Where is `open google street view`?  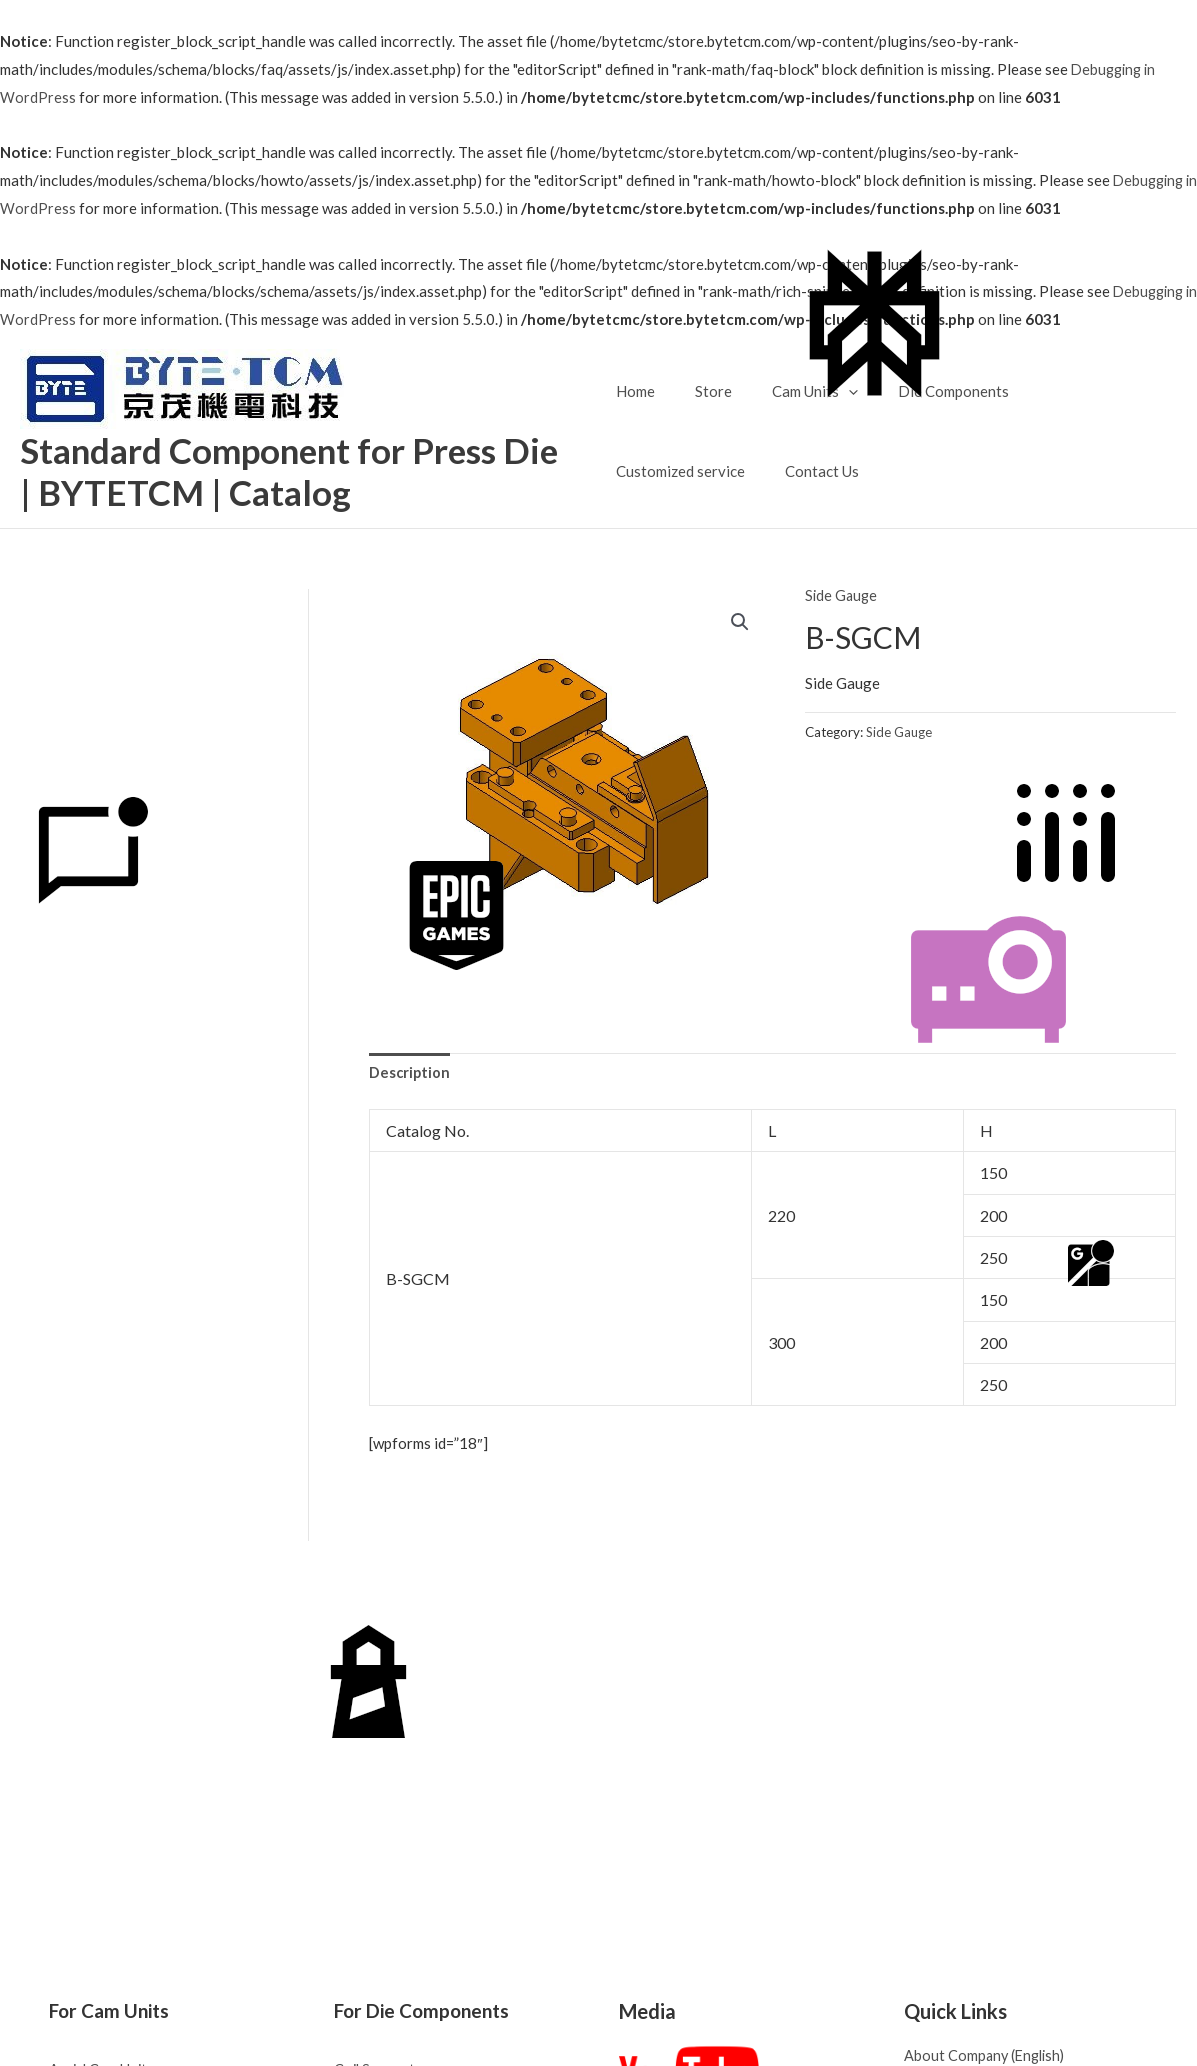
open google street view is located at coordinates (1091, 1263).